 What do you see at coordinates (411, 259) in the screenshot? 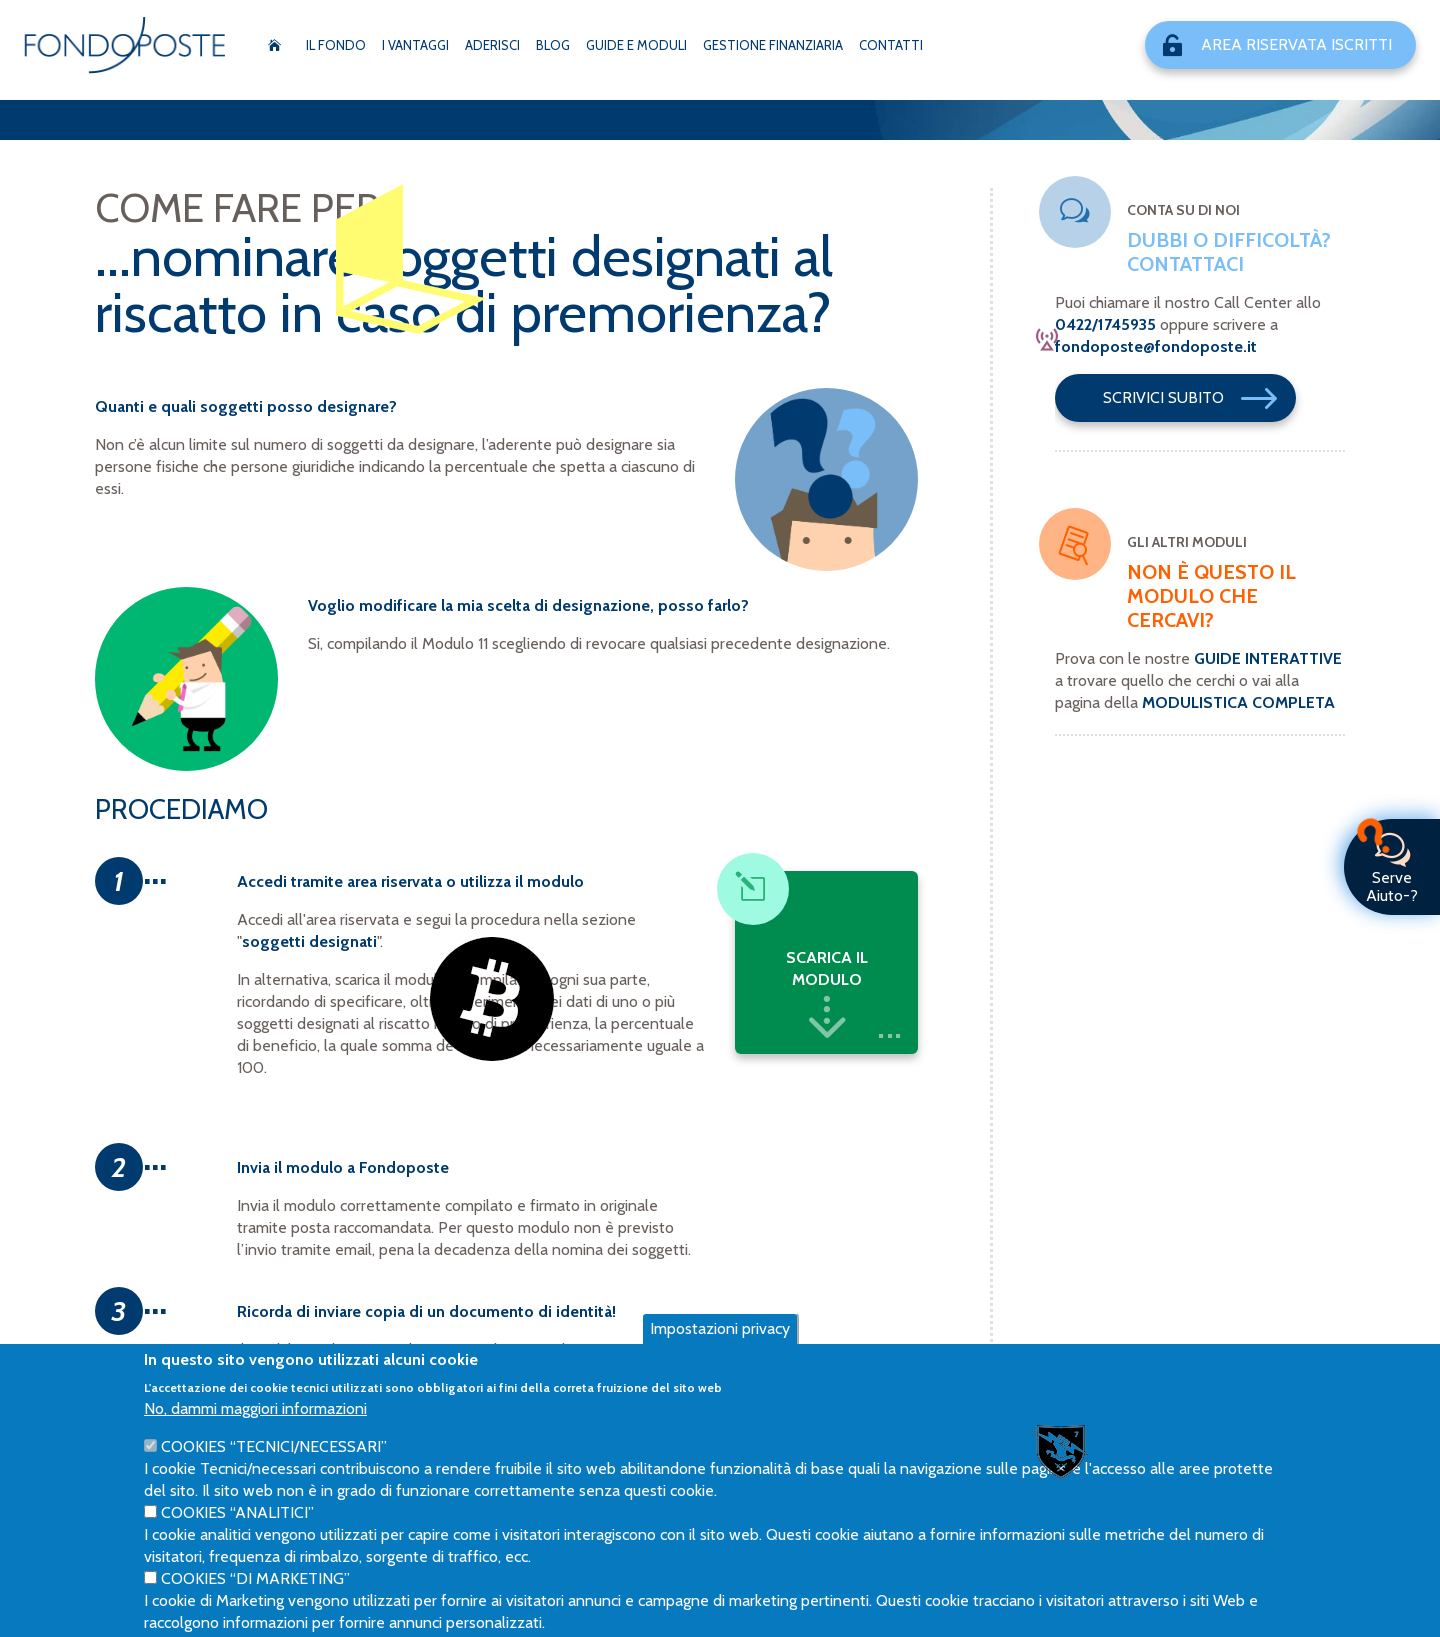
I see `visit nexon's website or services` at bounding box center [411, 259].